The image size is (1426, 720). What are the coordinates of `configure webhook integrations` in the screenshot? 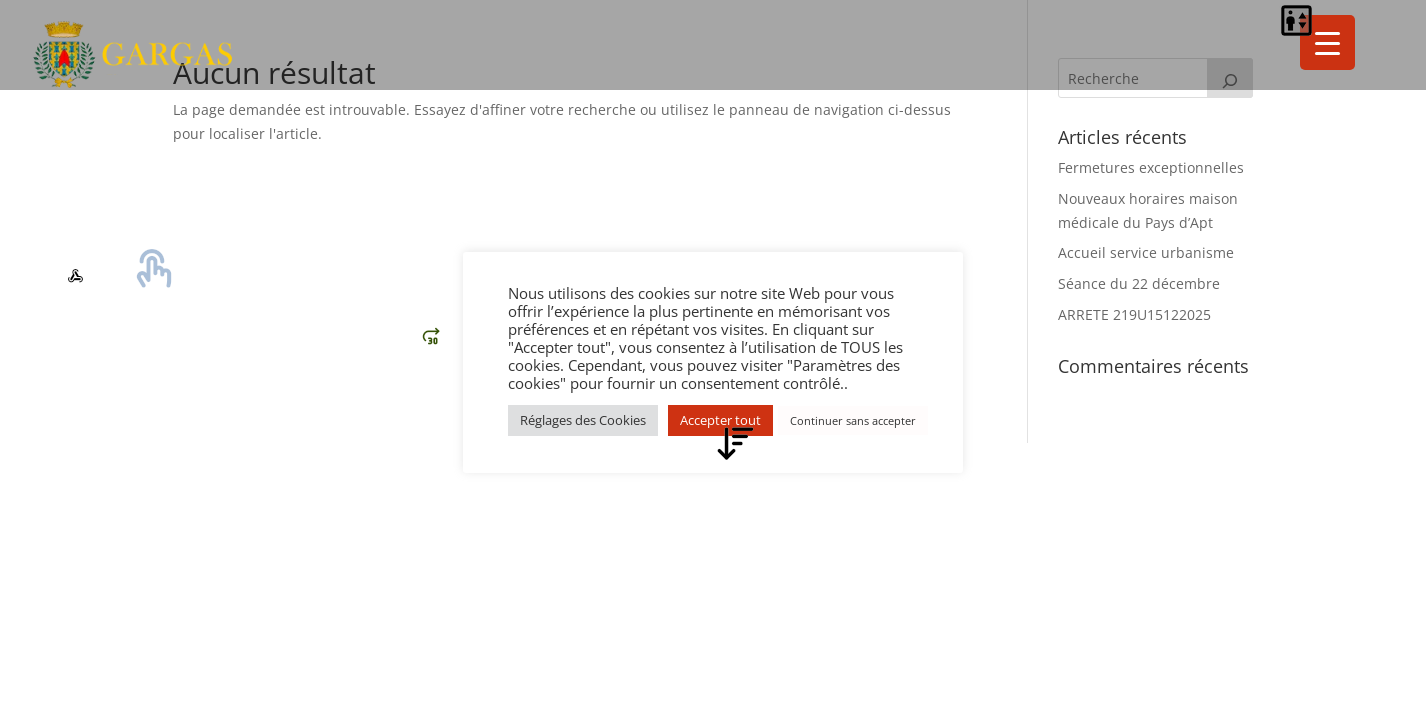 It's located at (75, 276).